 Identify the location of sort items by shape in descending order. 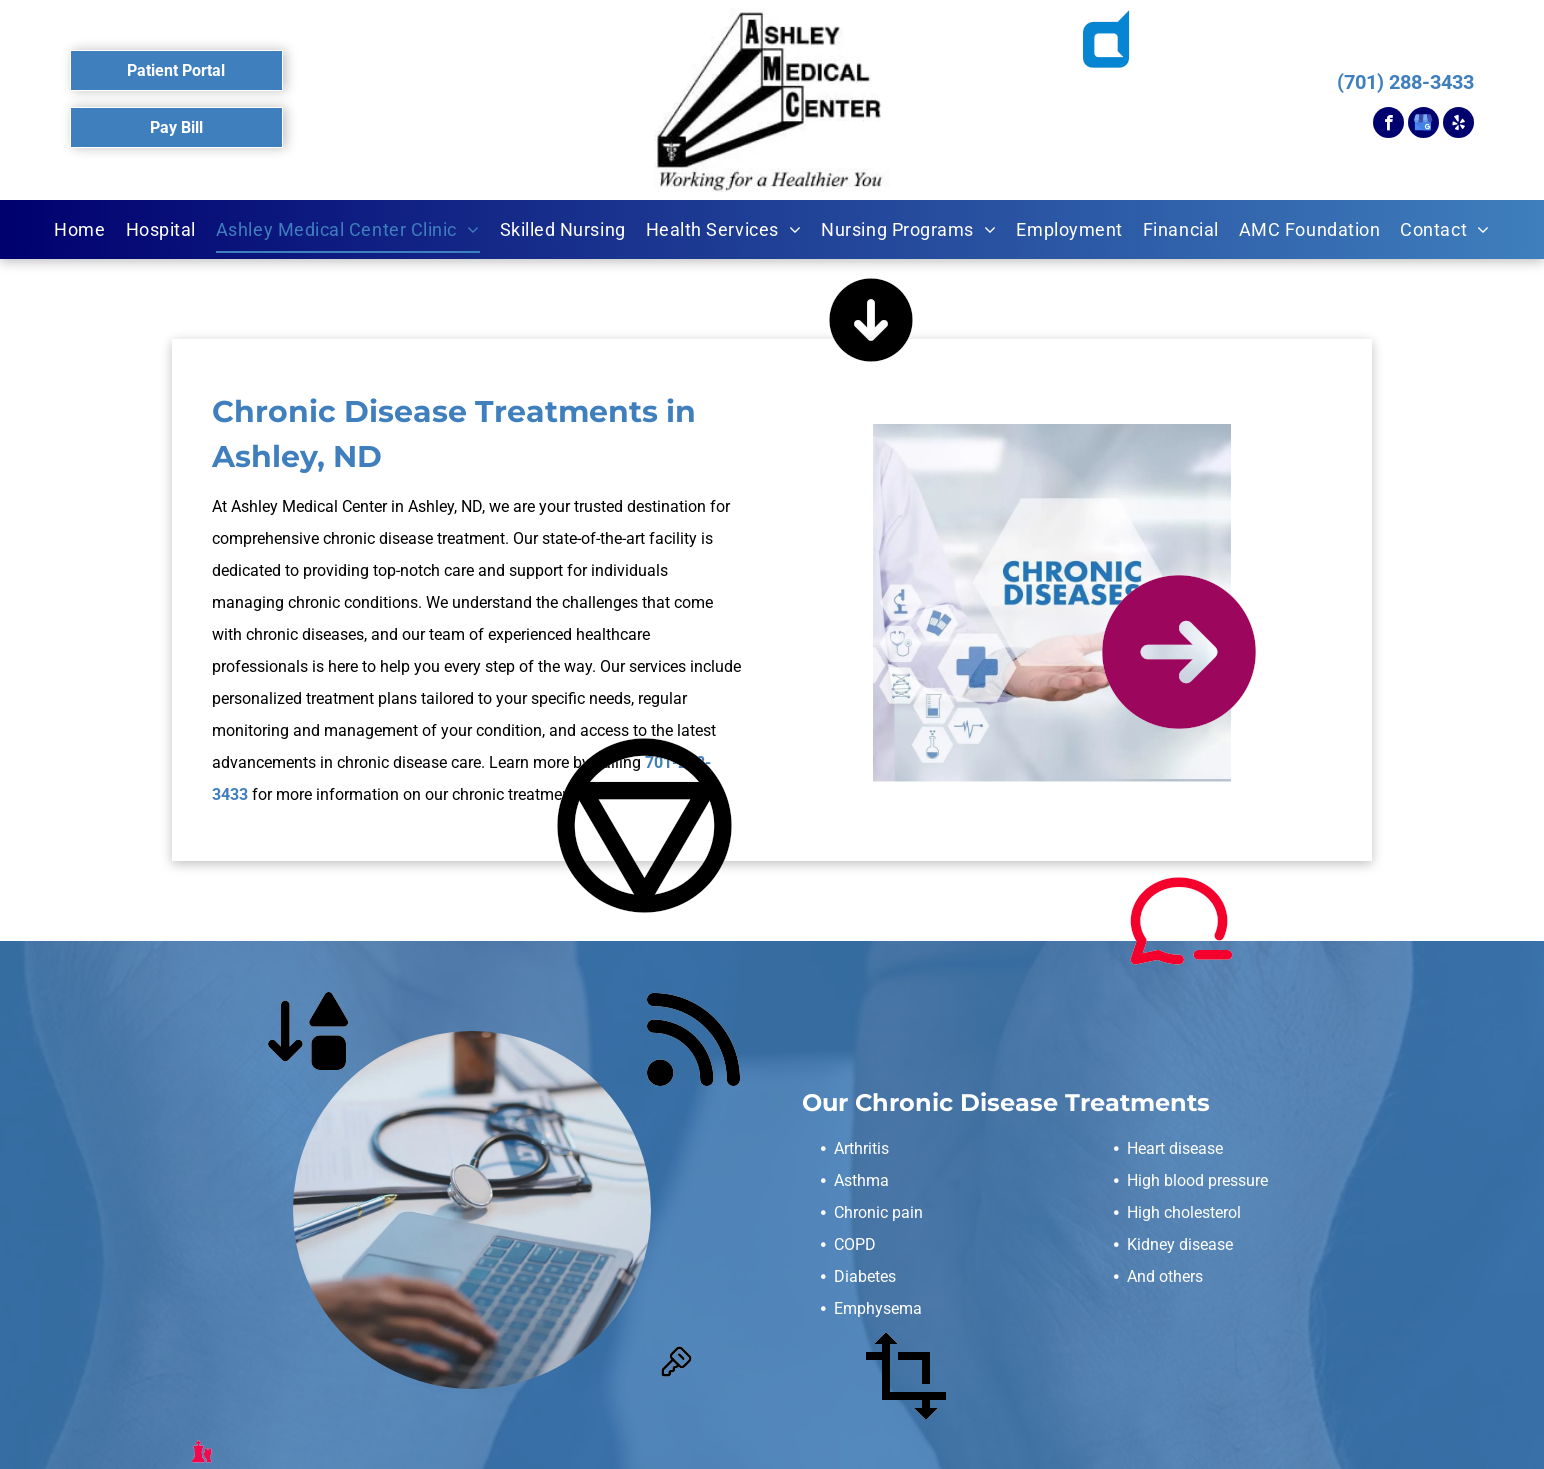
(307, 1031).